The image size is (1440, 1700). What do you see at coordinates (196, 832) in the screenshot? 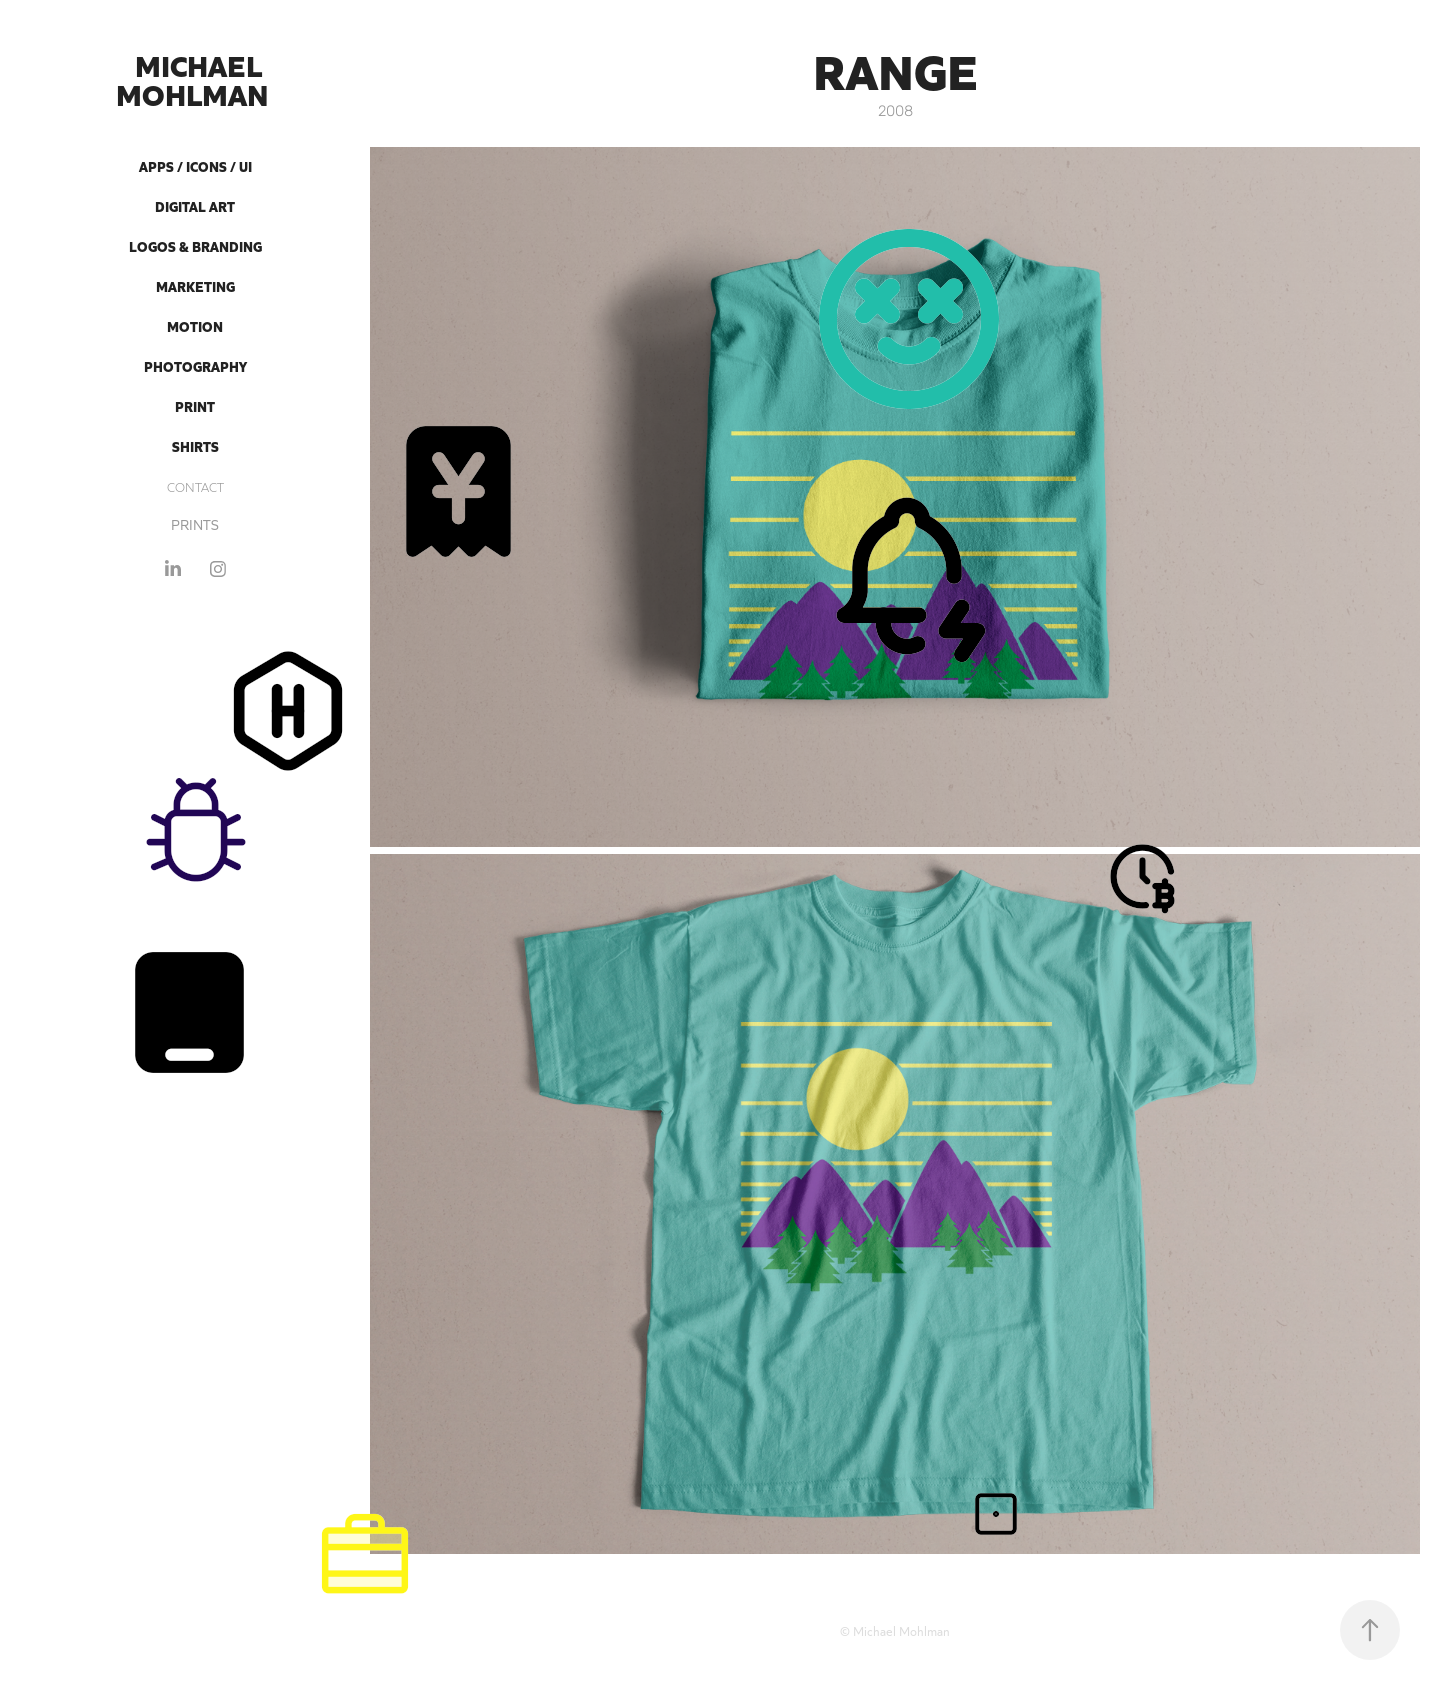
I see `report a bug or issue` at bounding box center [196, 832].